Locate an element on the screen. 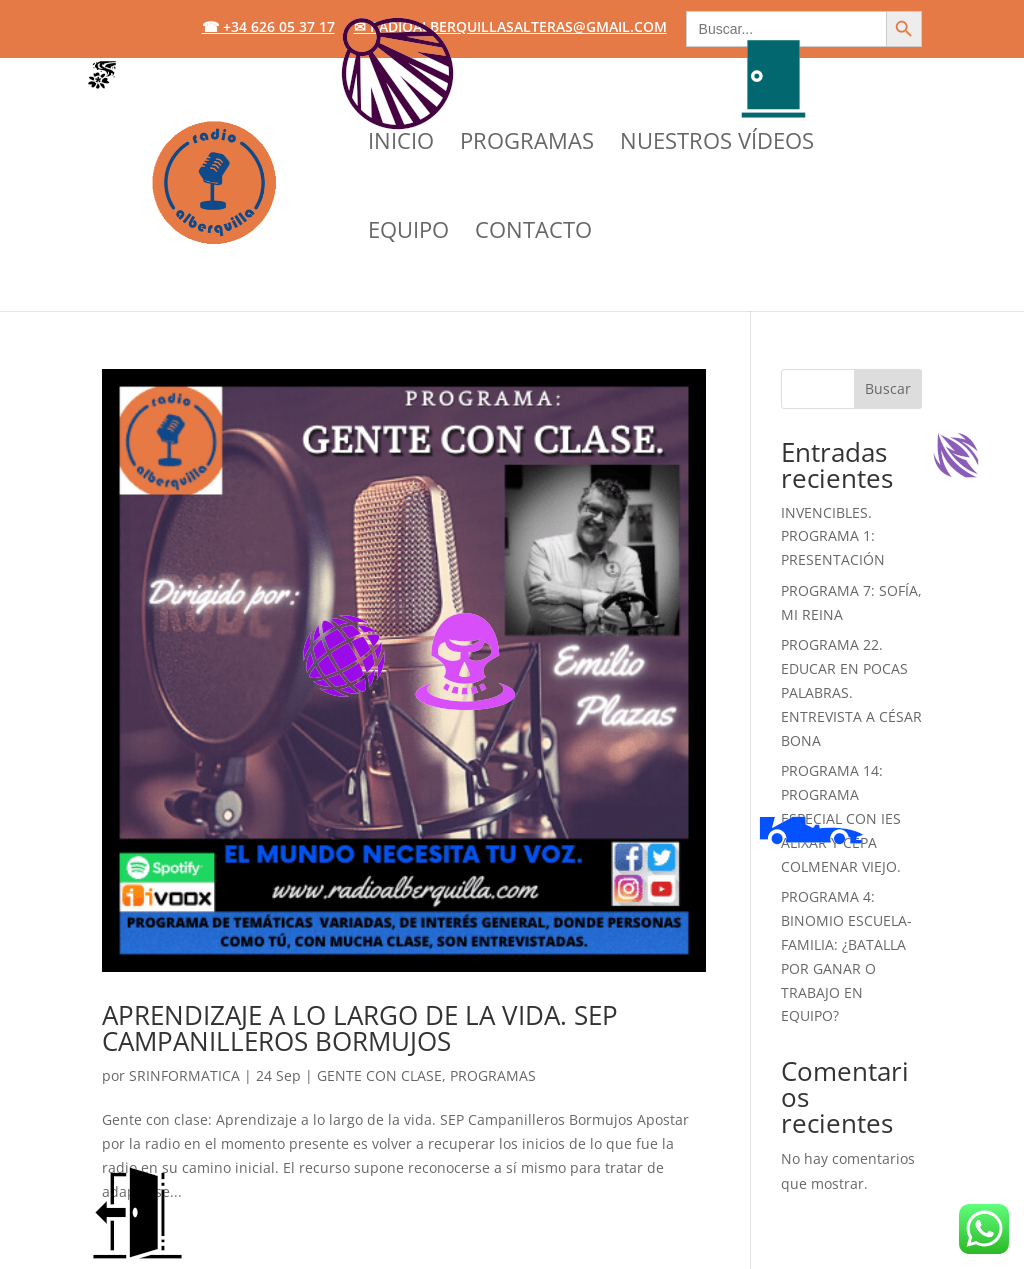 This screenshot has width=1024, height=1269. enter a room or building is located at coordinates (137, 1212).